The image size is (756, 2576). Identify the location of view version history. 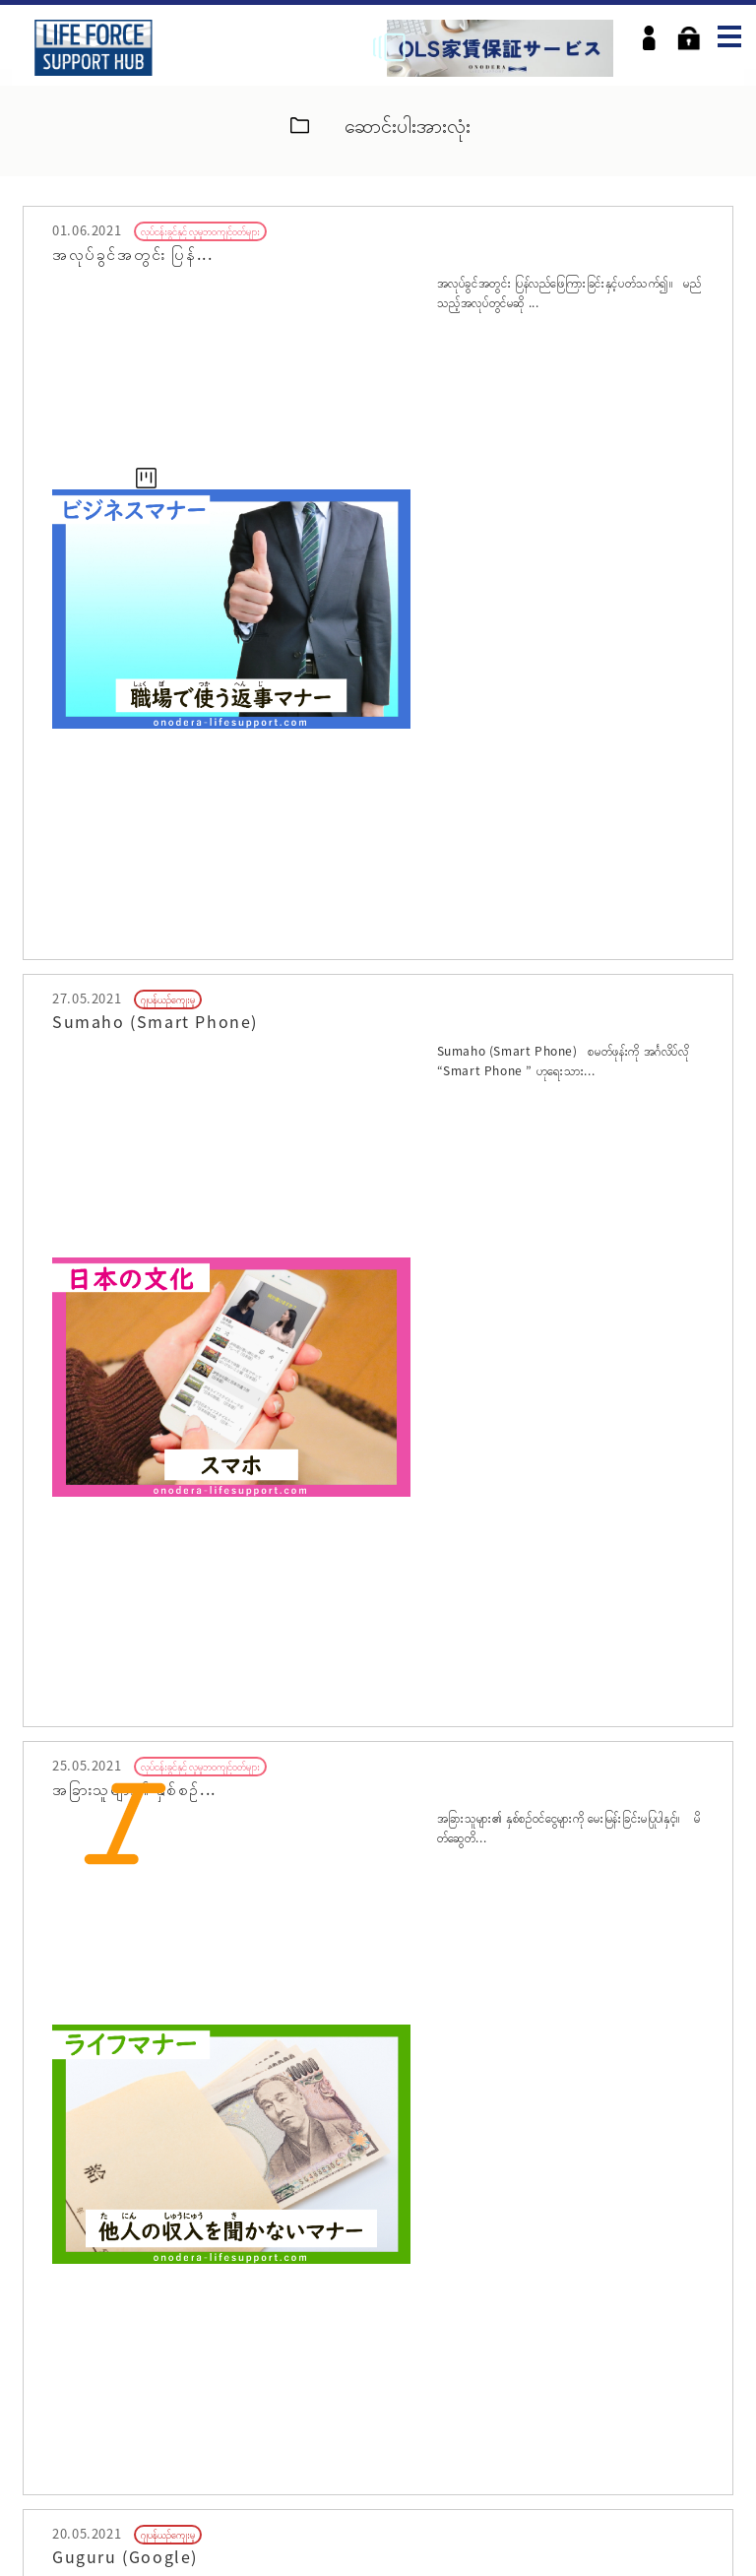
(390, 47).